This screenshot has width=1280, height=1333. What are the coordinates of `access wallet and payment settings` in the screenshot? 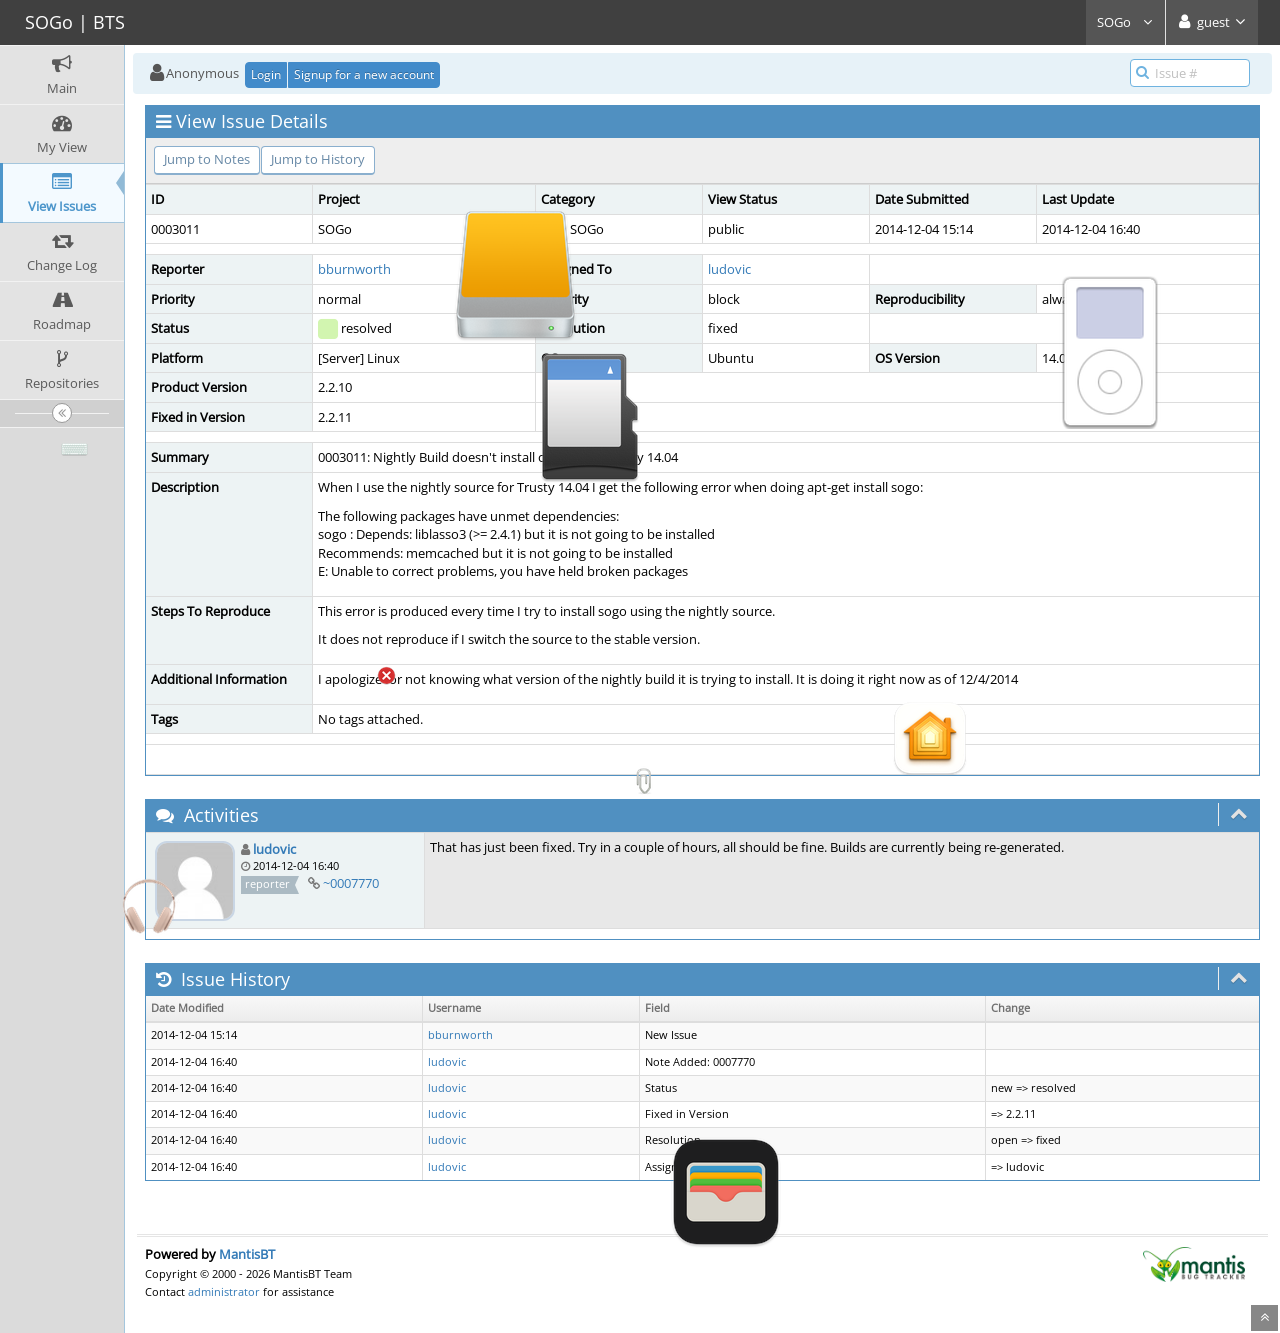 It's located at (726, 1192).